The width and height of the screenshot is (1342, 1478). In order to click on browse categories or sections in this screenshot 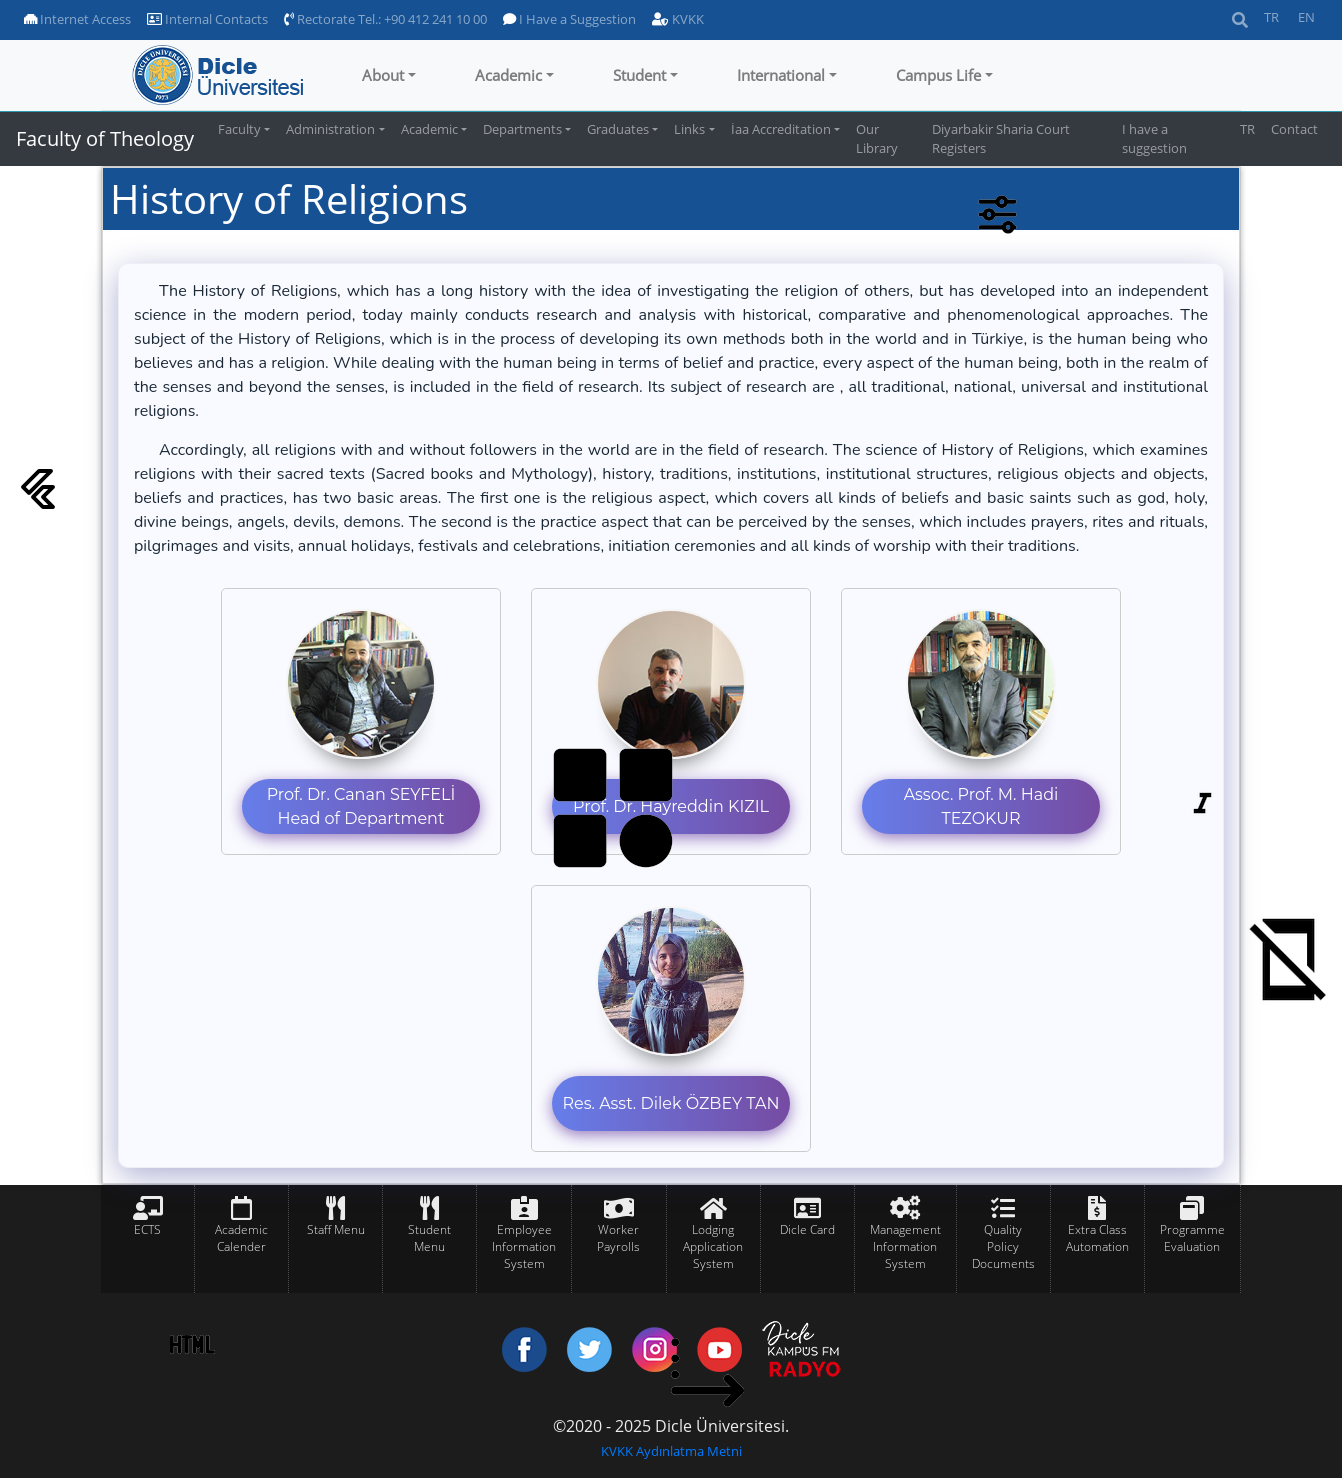, I will do `click(613, 808)`.